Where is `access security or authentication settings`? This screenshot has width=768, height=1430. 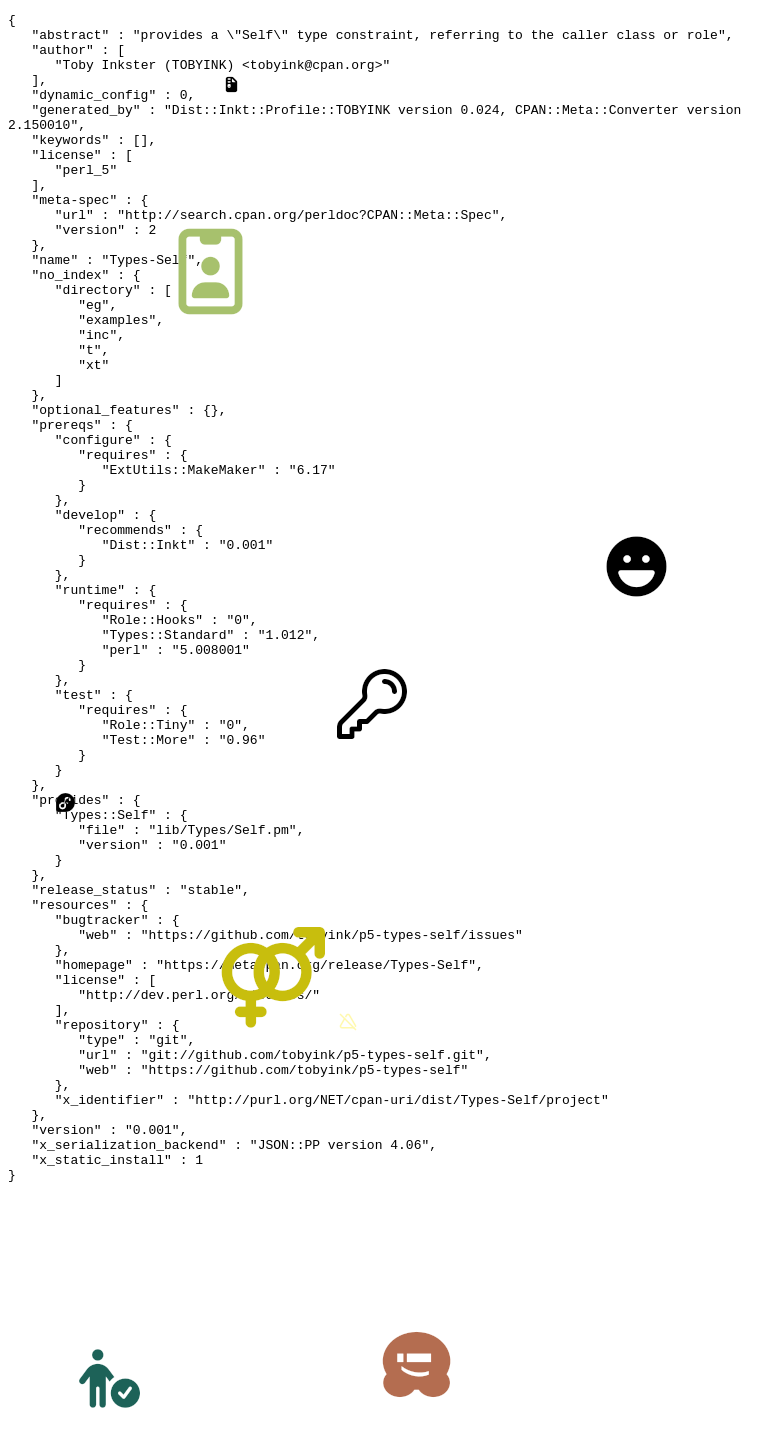 access security or authentication settings is located at coordinates (372, 704).